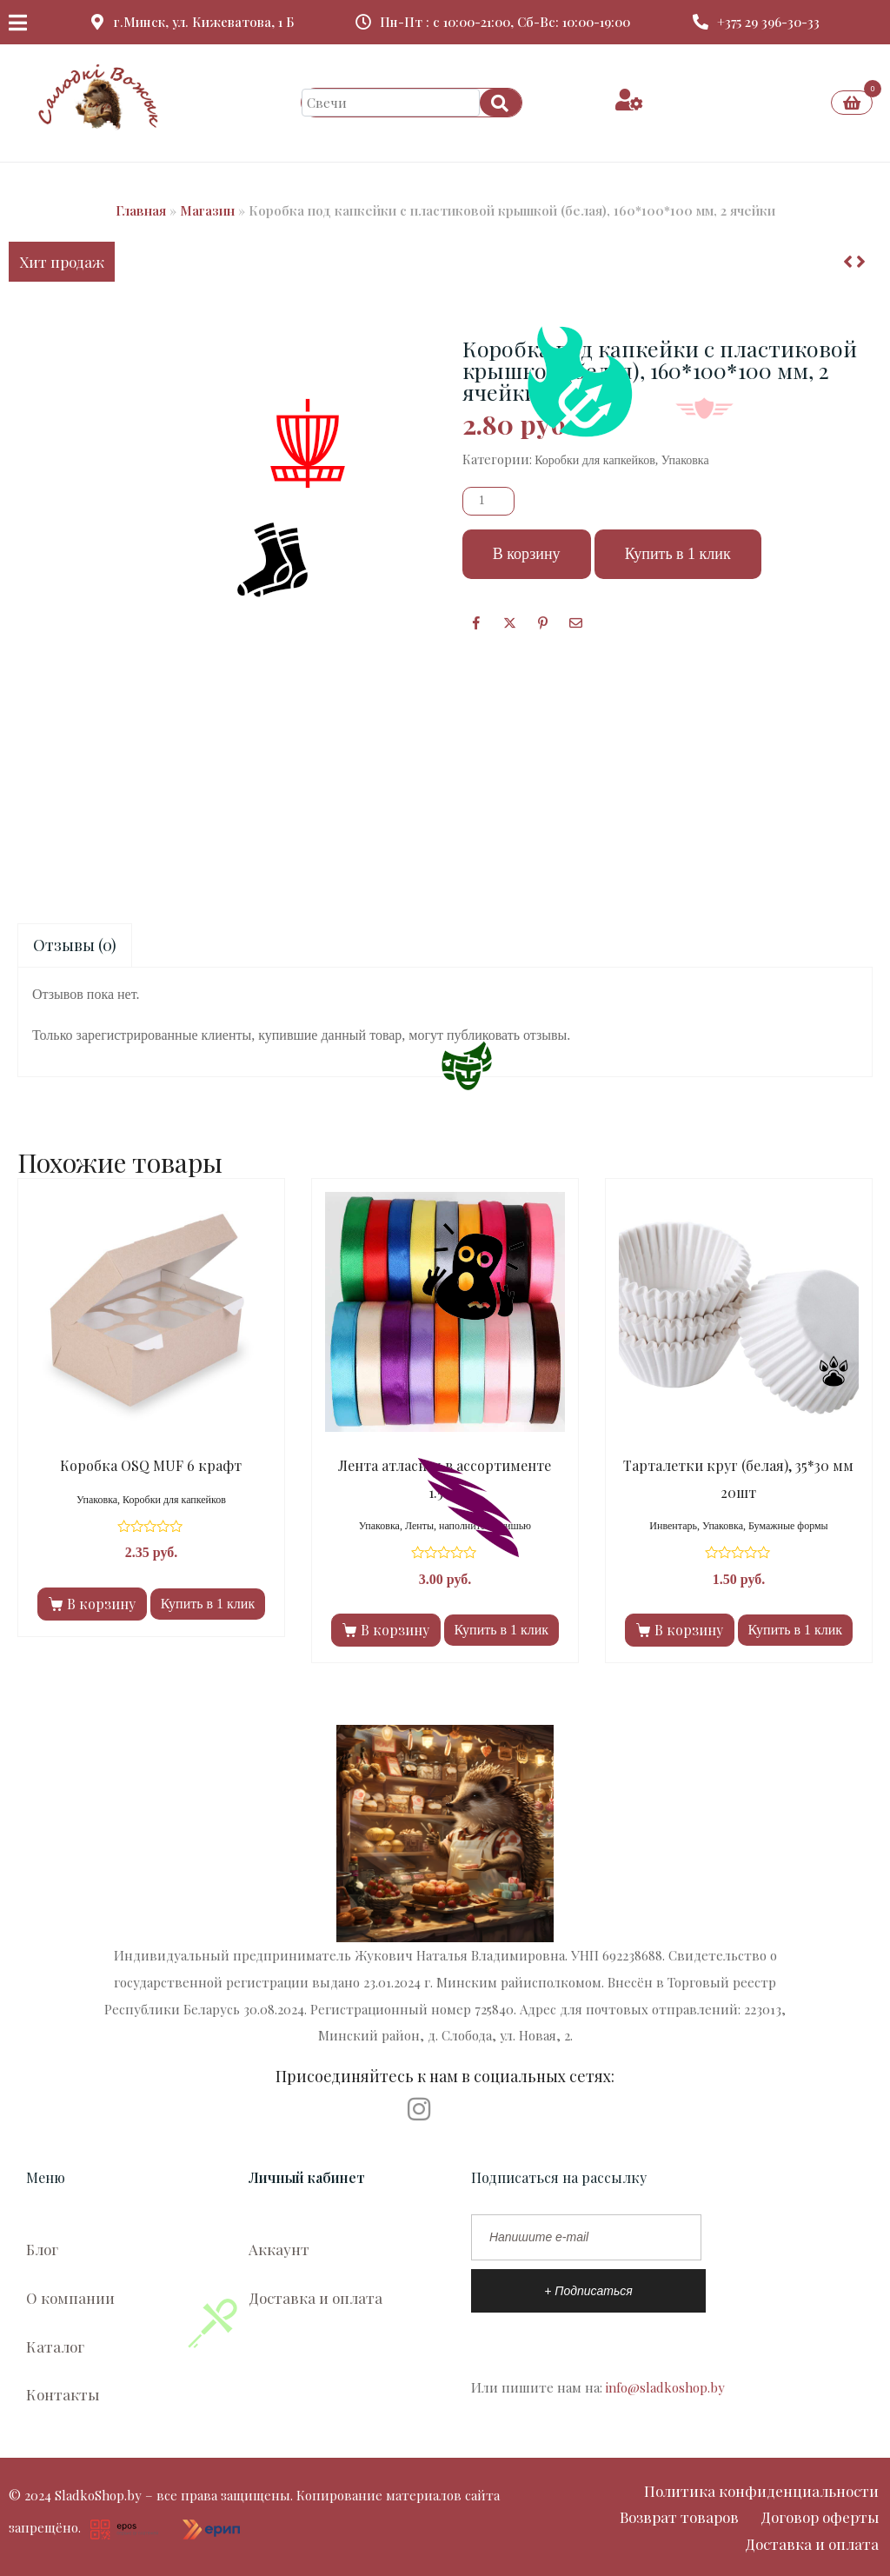 Image resolution: width=890 pixels, height=2576 pixels. What do you see at coordinates (467, 1065) in the screenshot?
I see `access theater or entertainment section` at bounding box center [467, 1065].